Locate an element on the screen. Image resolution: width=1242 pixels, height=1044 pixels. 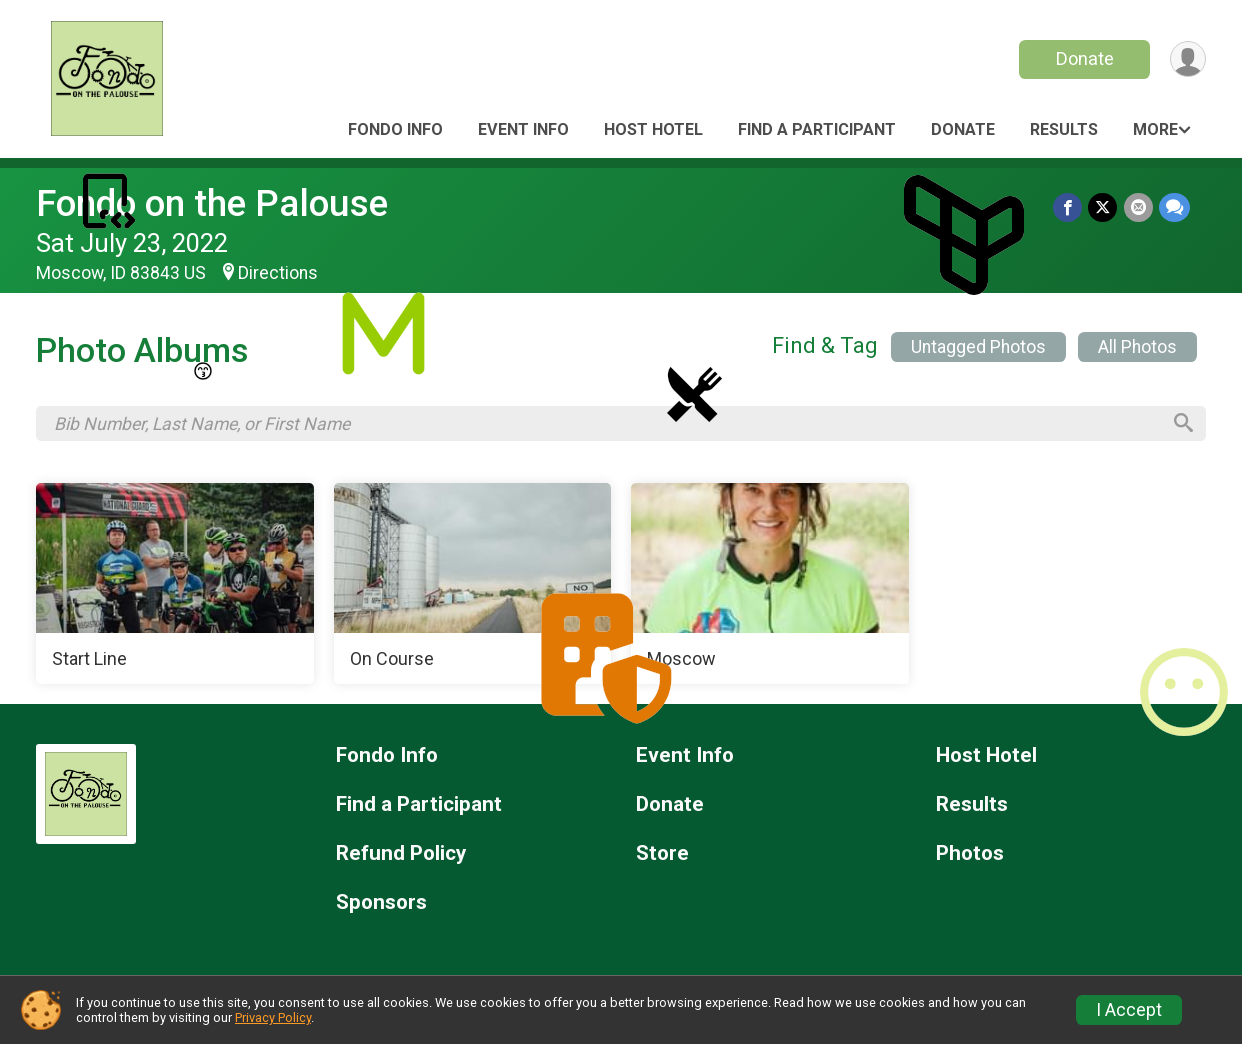
find nearby restaurants or dining options is located at coordinates (694, 394).